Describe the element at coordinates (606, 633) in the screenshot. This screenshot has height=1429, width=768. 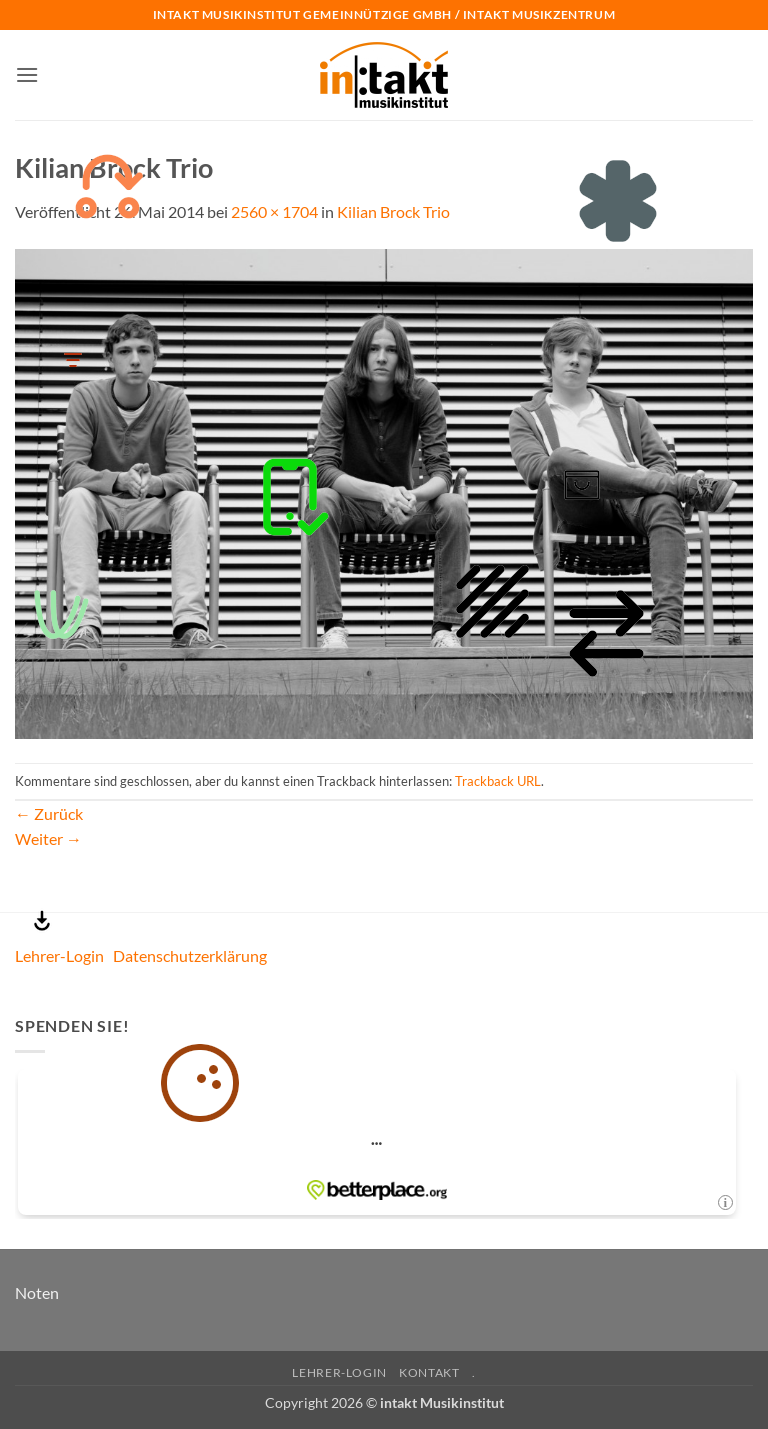
I see `switch between two views or modes` at that location.